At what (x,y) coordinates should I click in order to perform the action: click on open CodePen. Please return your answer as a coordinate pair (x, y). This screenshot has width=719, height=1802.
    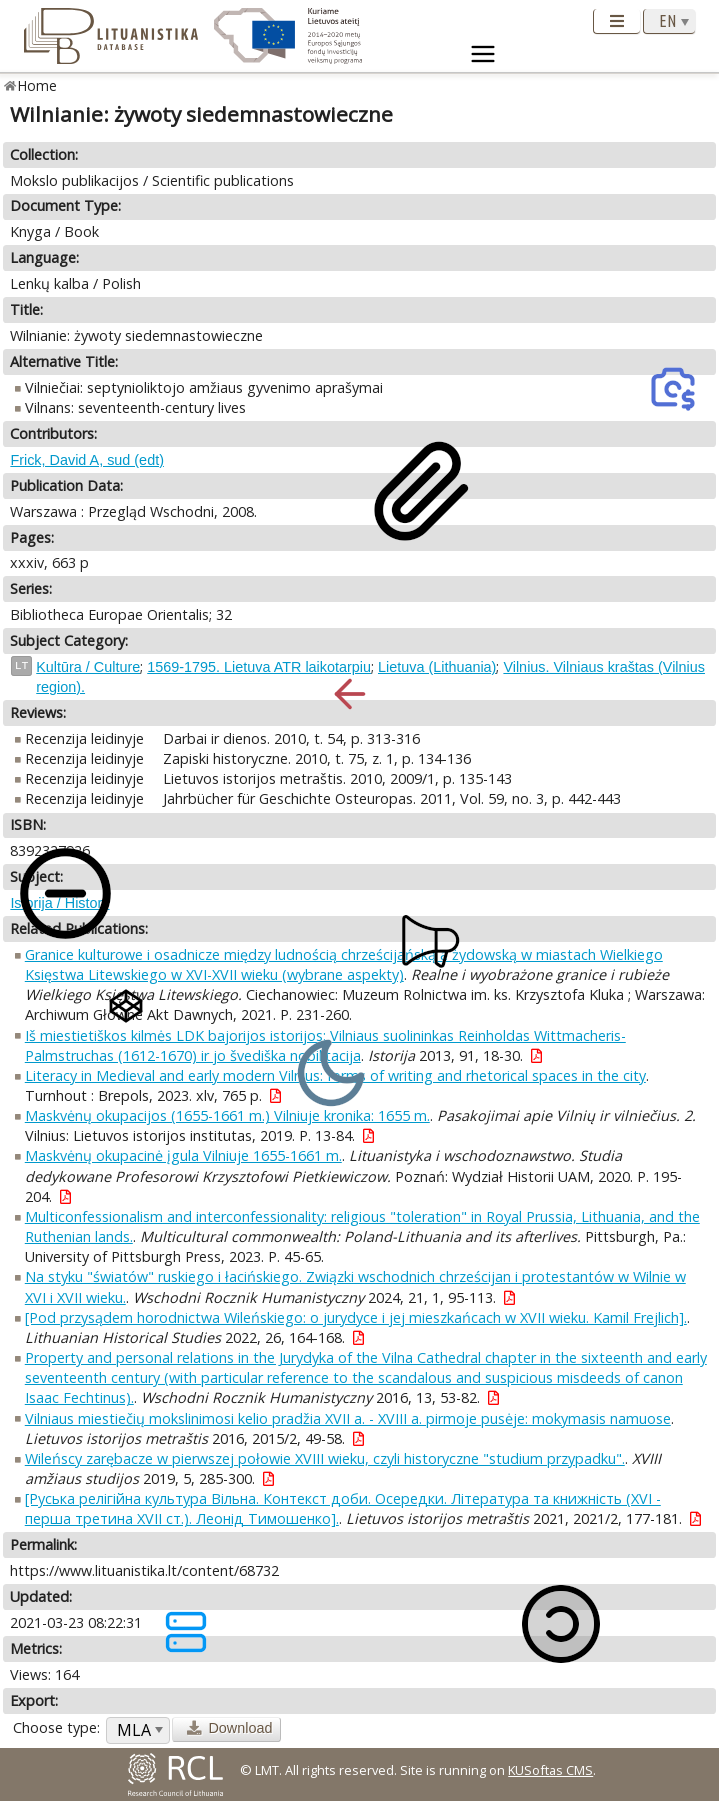
    Looking at the image, I should click on (126, 1006).